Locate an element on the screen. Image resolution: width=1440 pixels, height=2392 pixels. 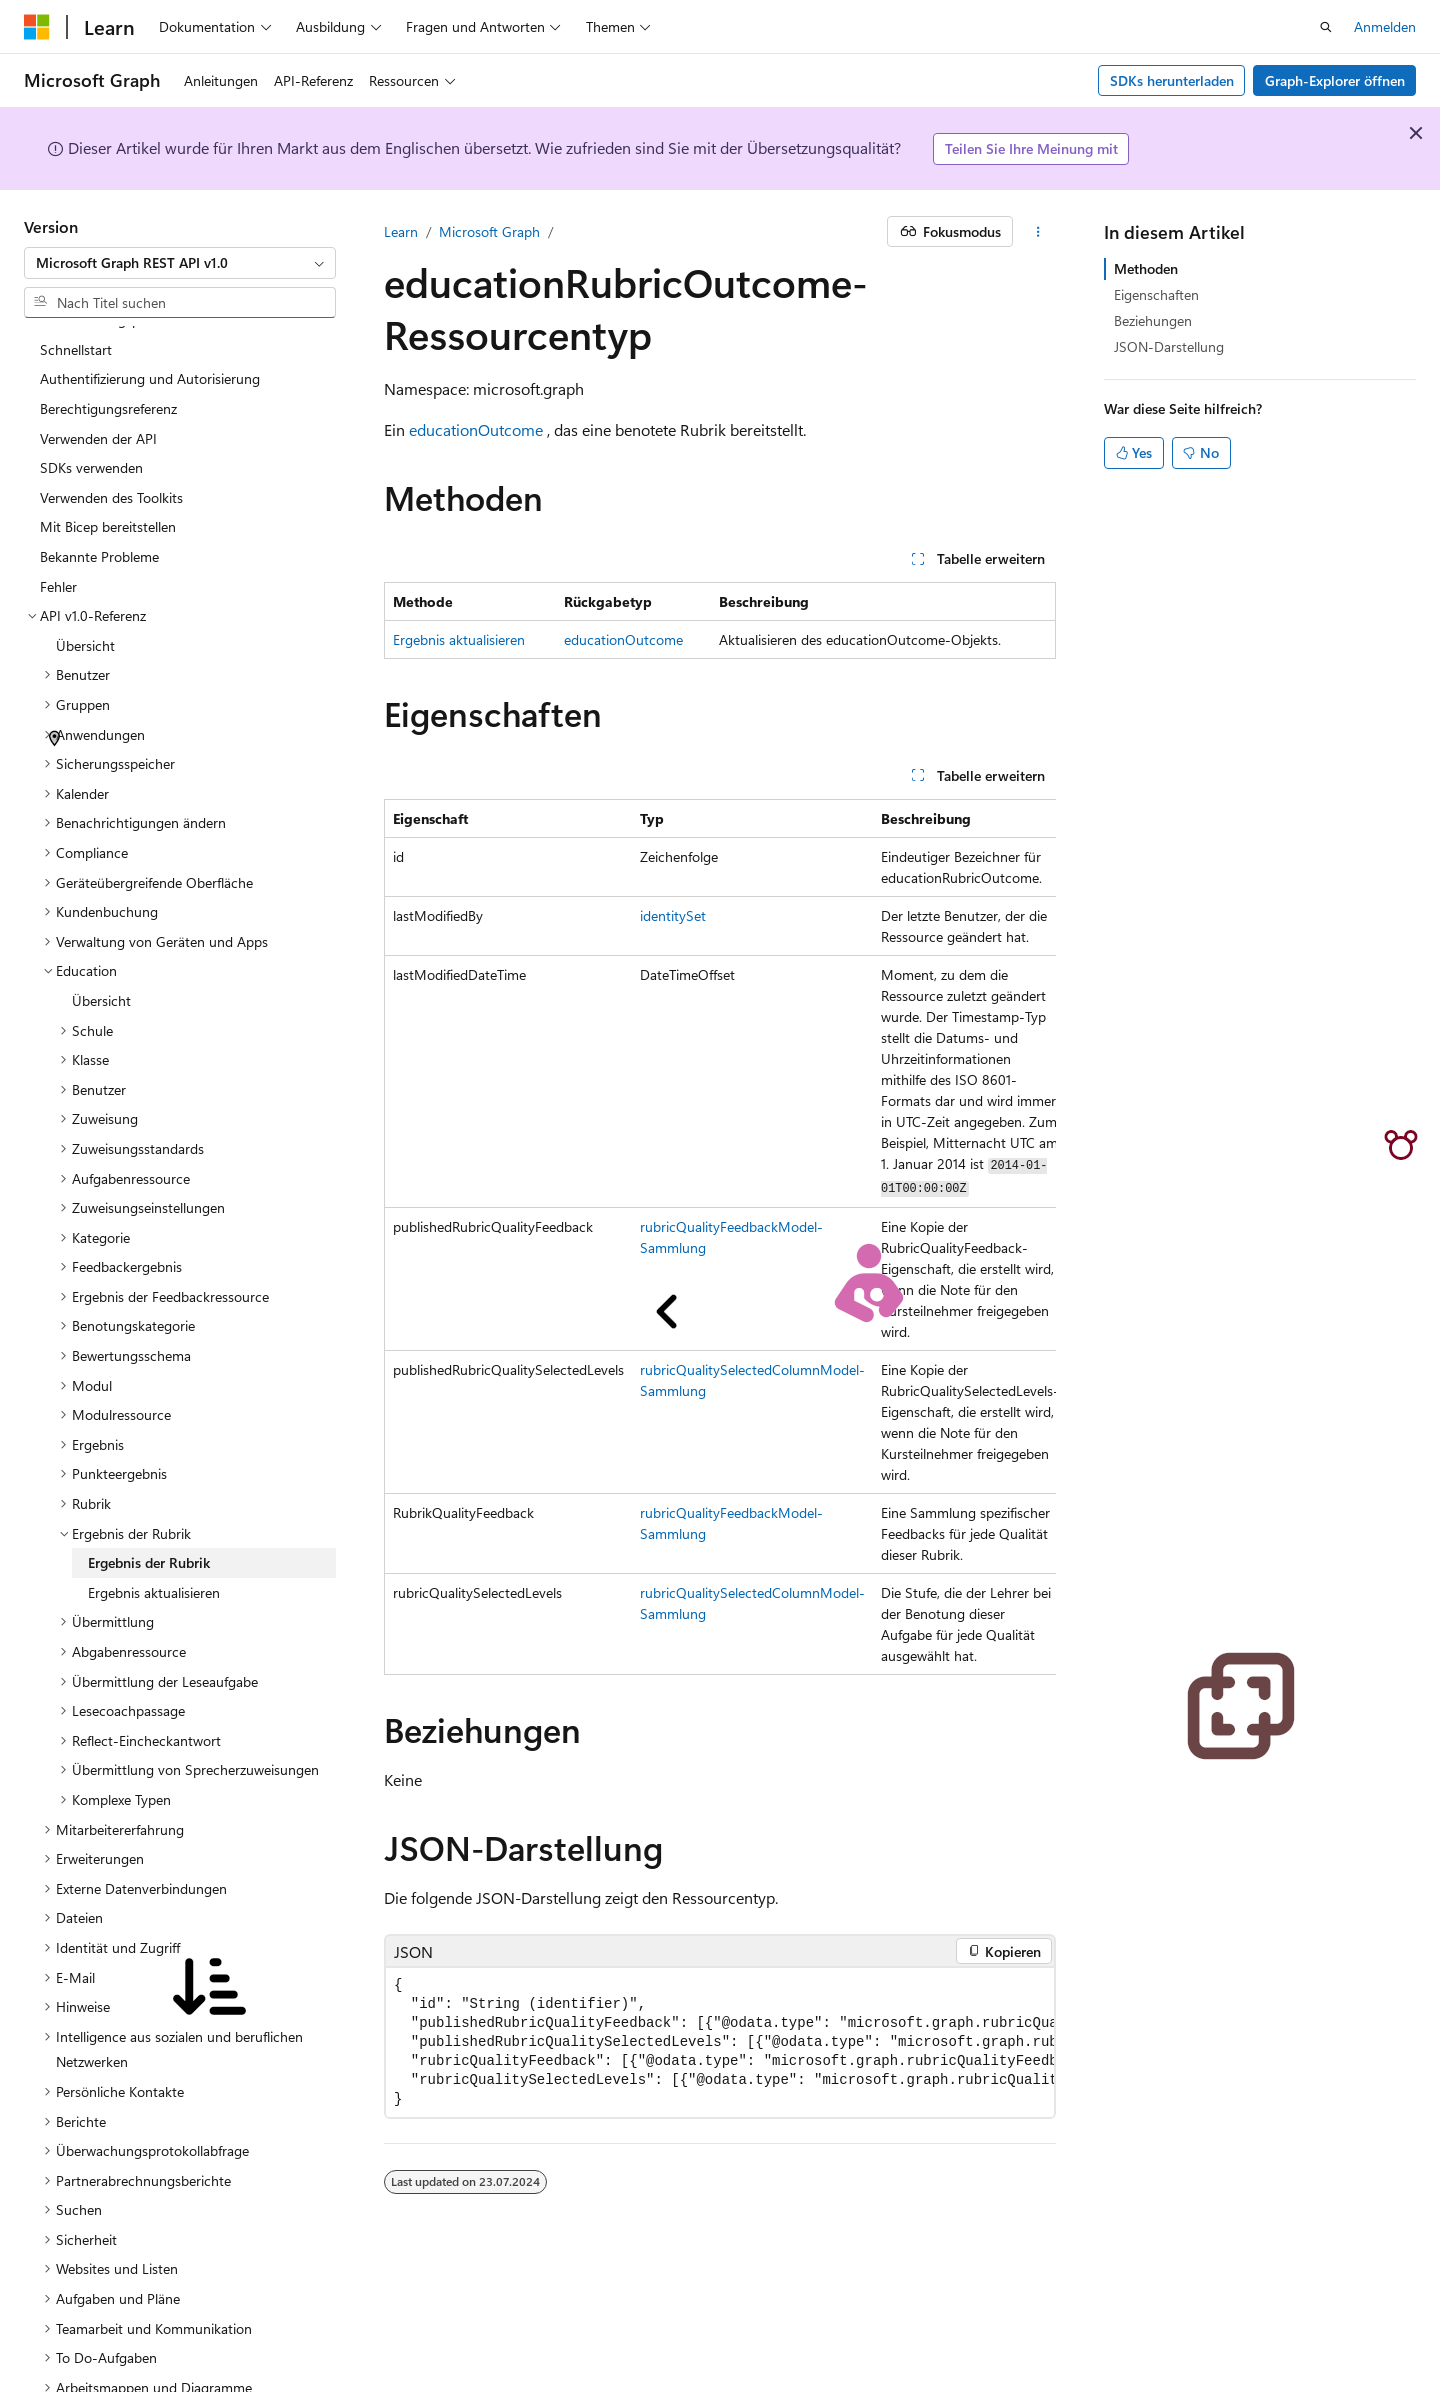
view current location on map is located at coordinates (54, 738).